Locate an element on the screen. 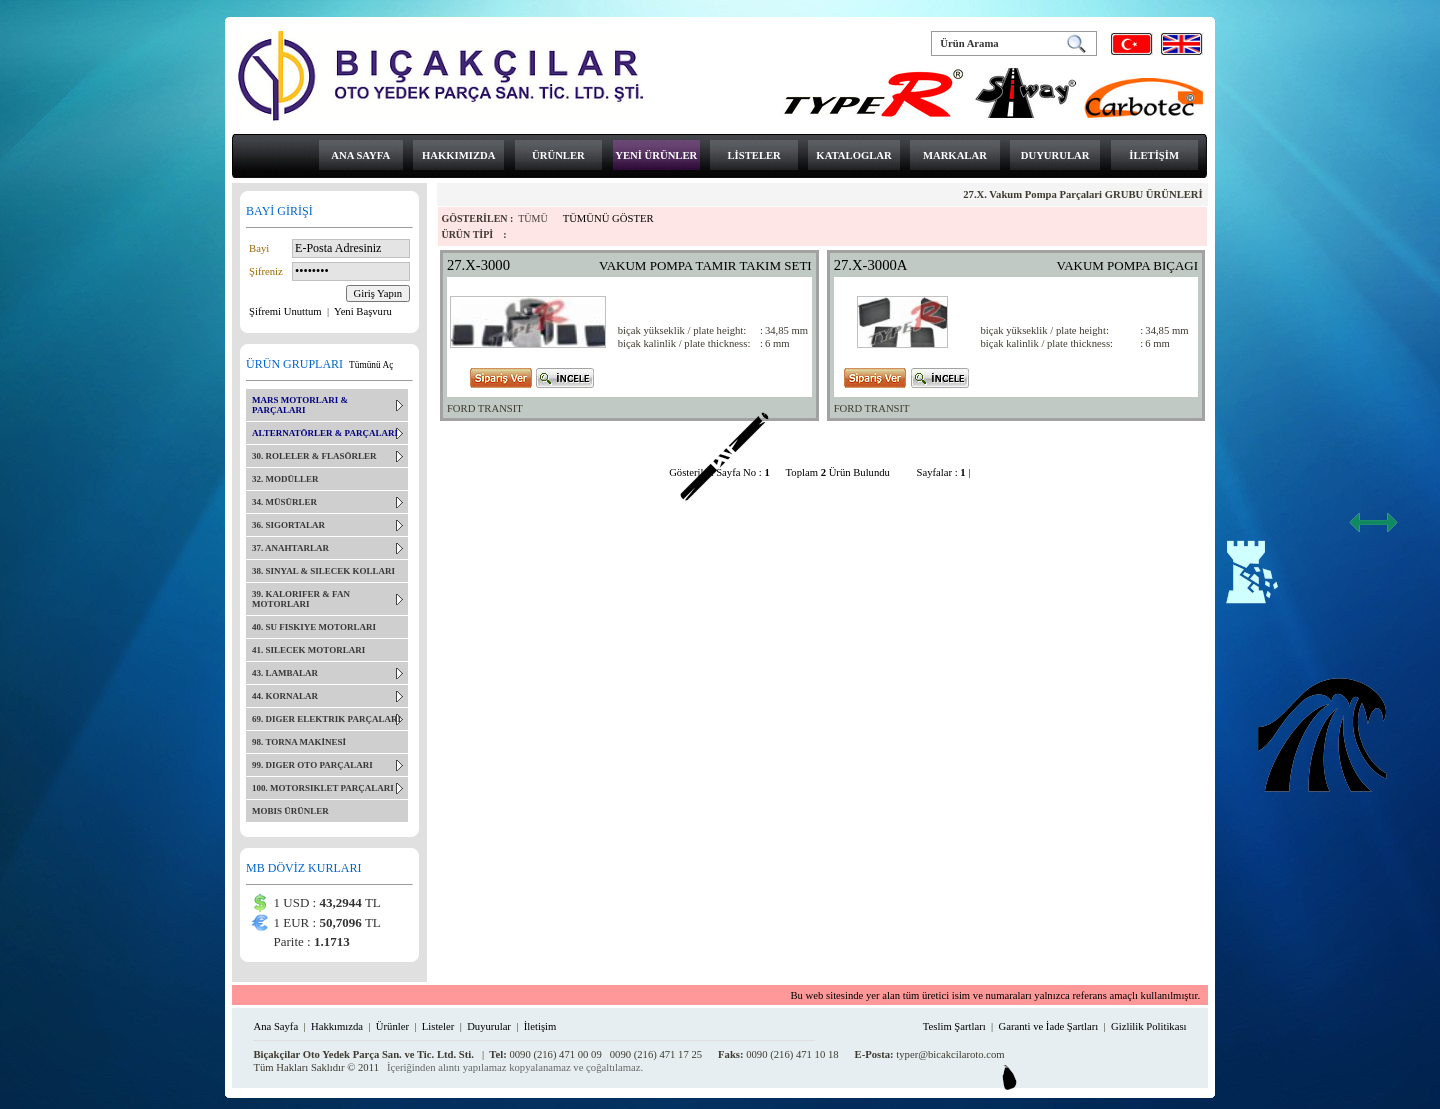 The width and height of the screenshot is (1440, 1109). indicates ocean or water-related content is located at coordinates (1322, 727).